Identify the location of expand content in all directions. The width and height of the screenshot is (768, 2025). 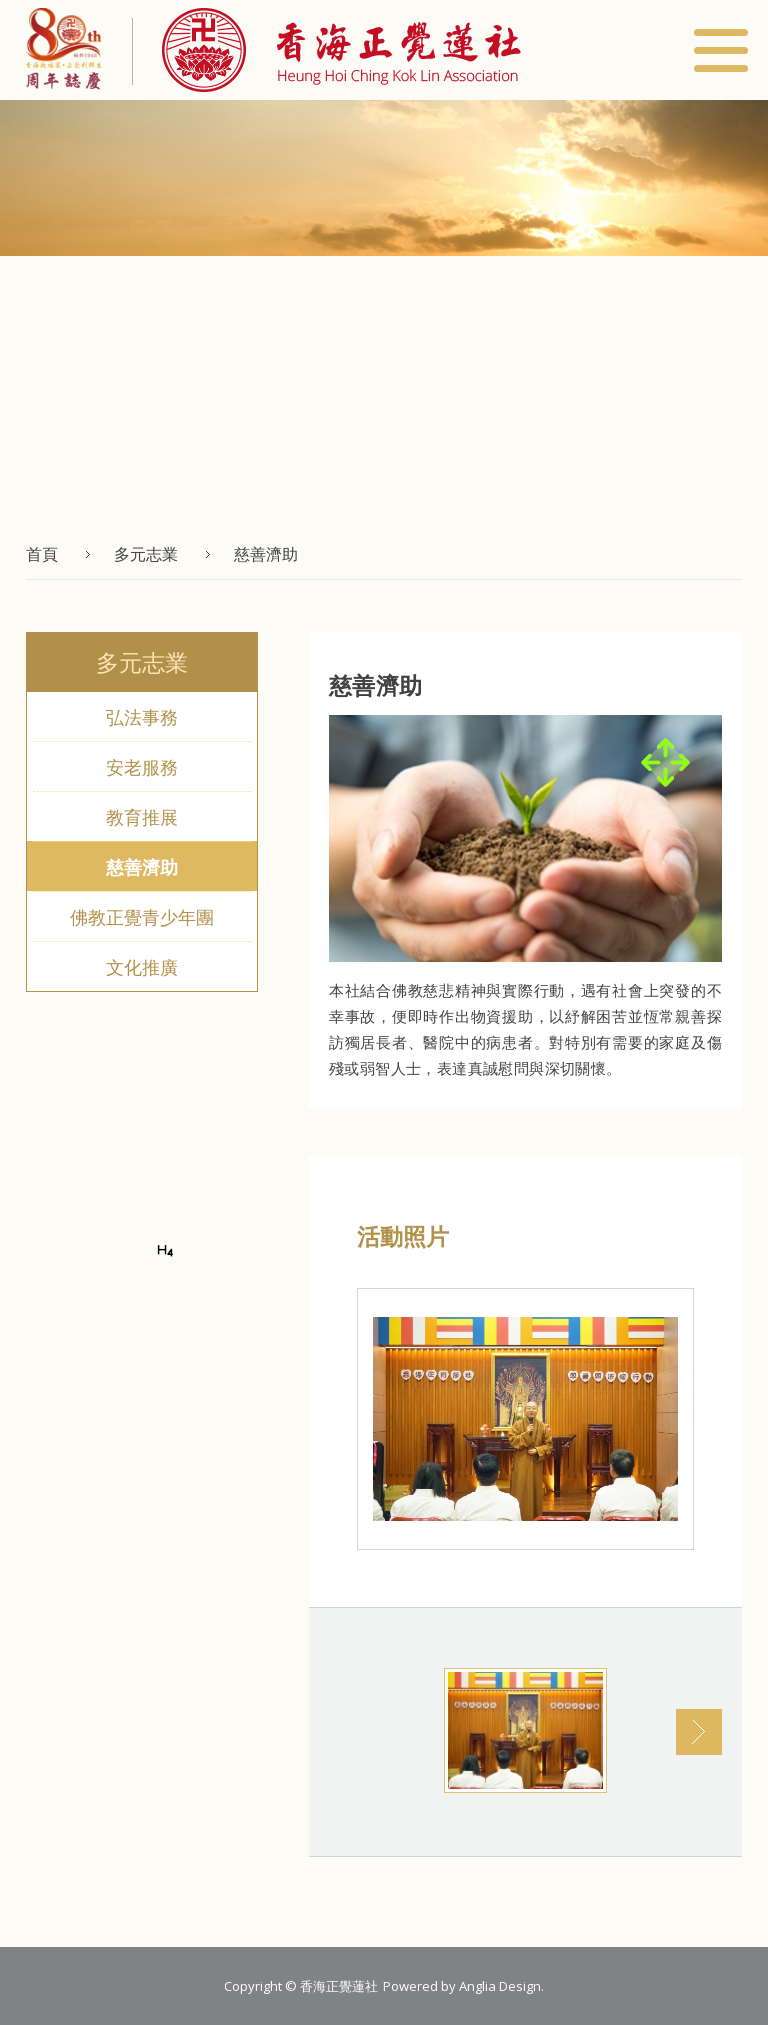
(665, 762).